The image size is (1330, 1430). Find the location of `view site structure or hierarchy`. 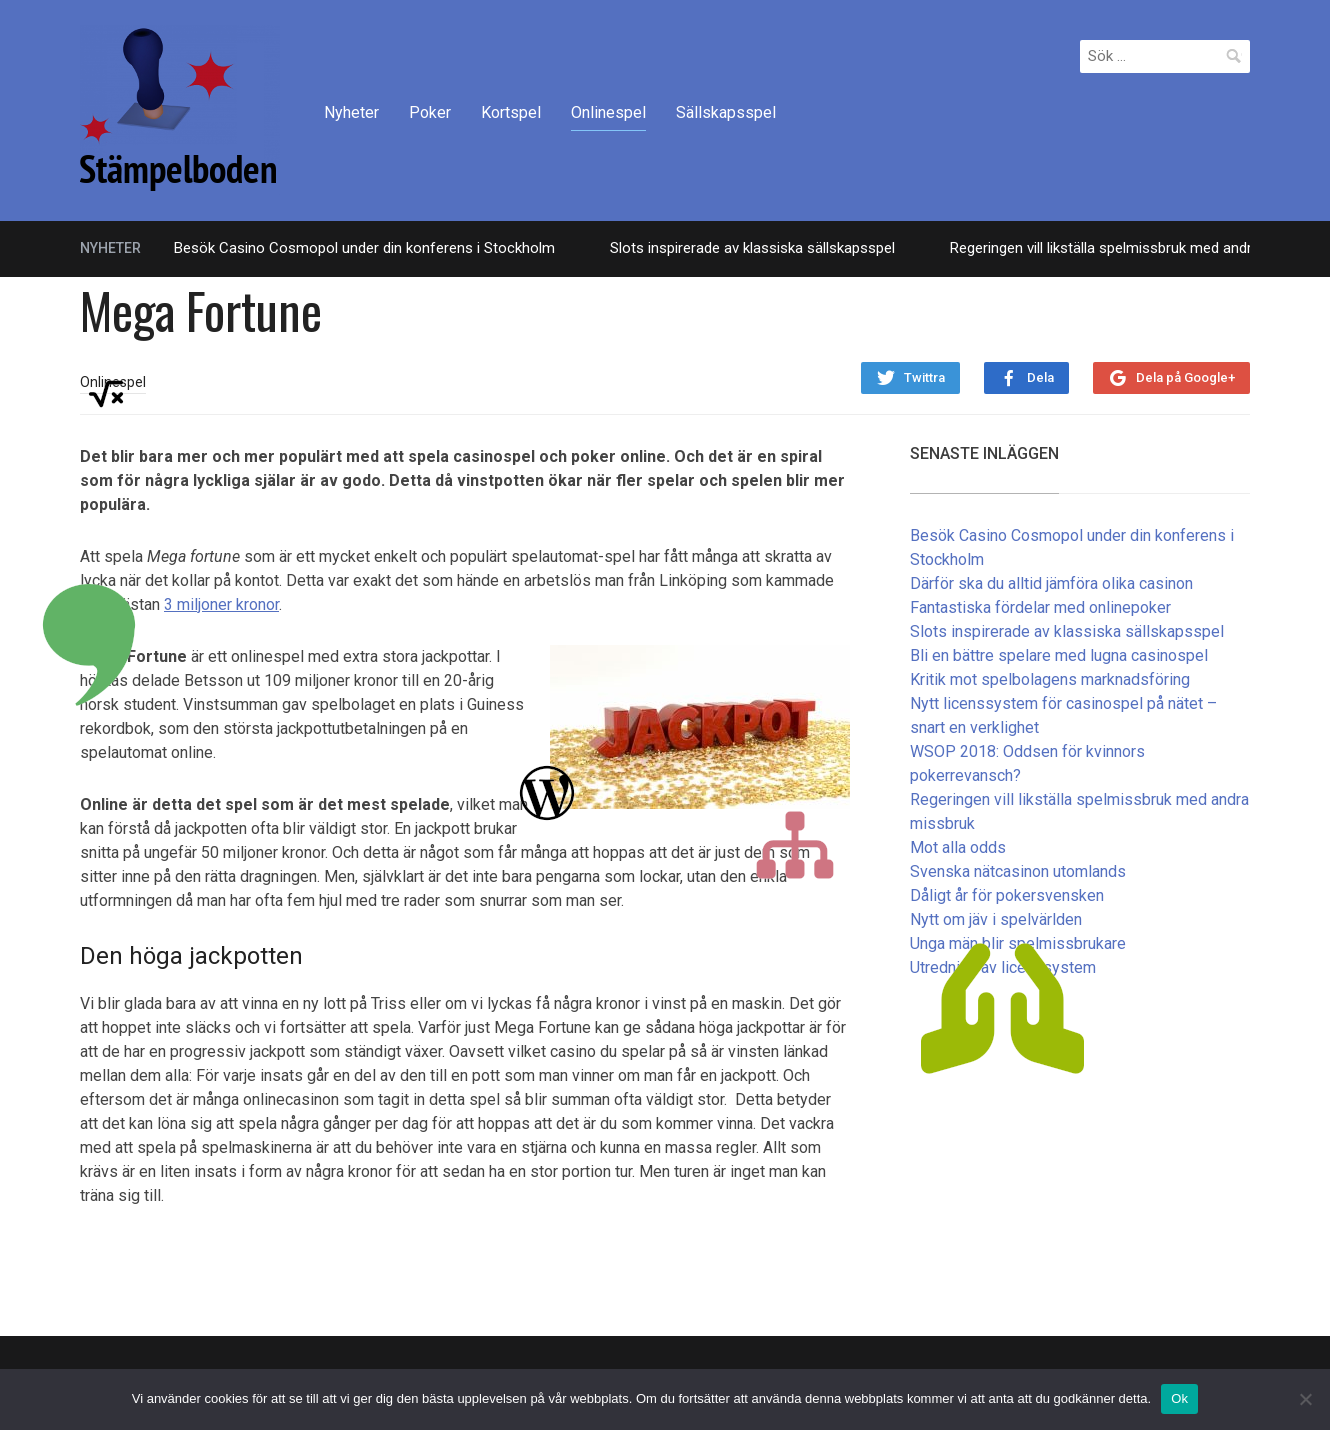

view site structure or hierarchy is located at coordinates (795, 845).